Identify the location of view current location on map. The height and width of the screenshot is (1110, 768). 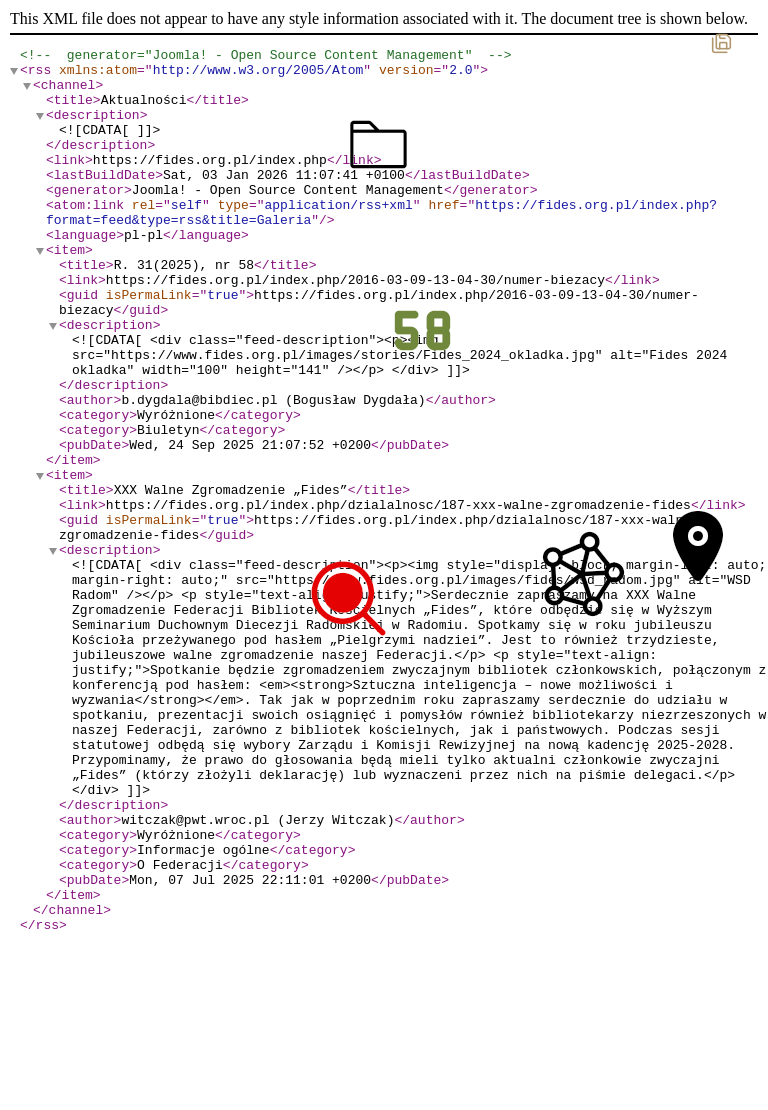
(698, 546).